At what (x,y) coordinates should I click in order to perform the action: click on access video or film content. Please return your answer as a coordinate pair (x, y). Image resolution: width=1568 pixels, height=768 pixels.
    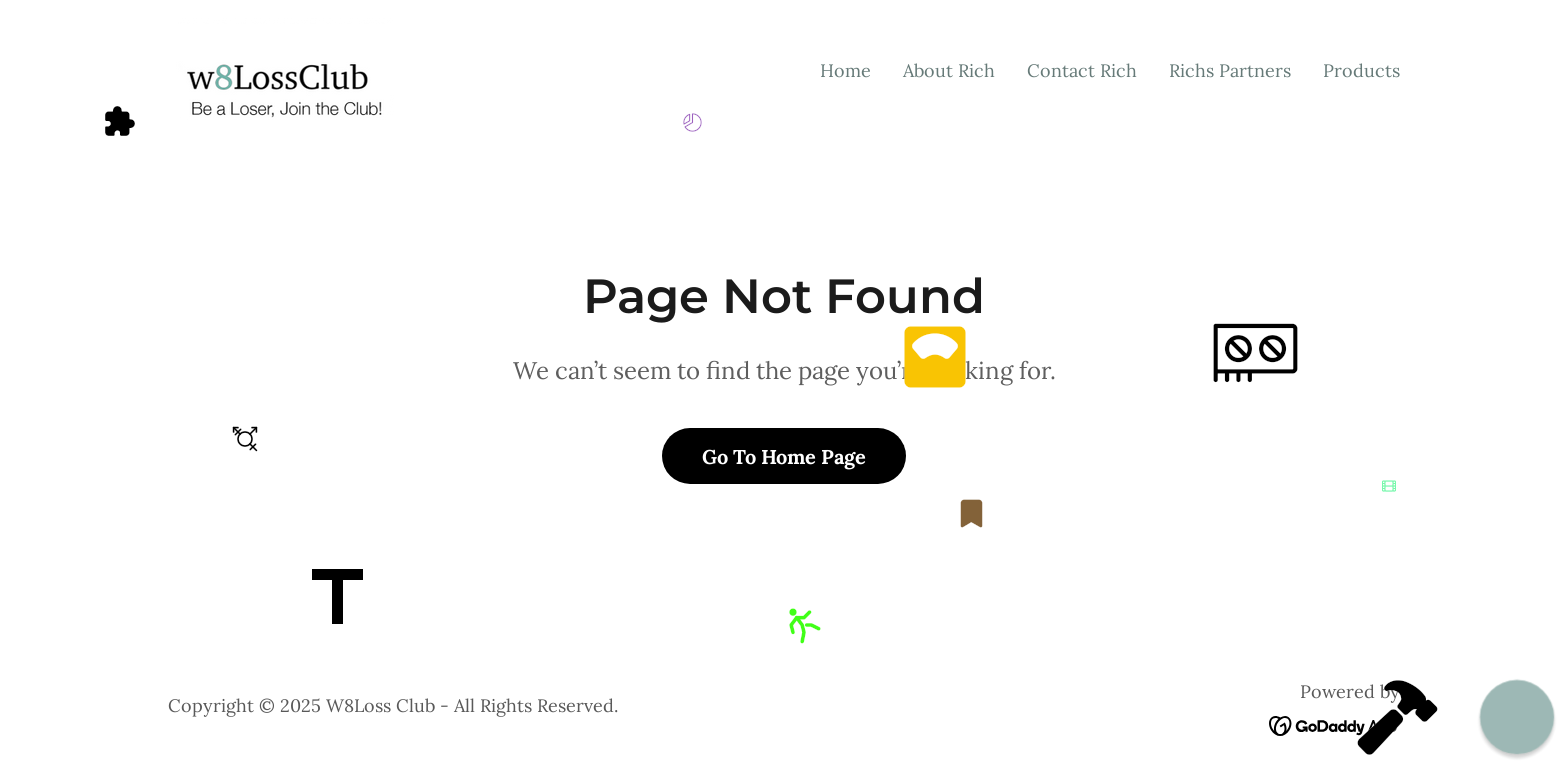
    Looking at the image, I should click on (1389, 486).